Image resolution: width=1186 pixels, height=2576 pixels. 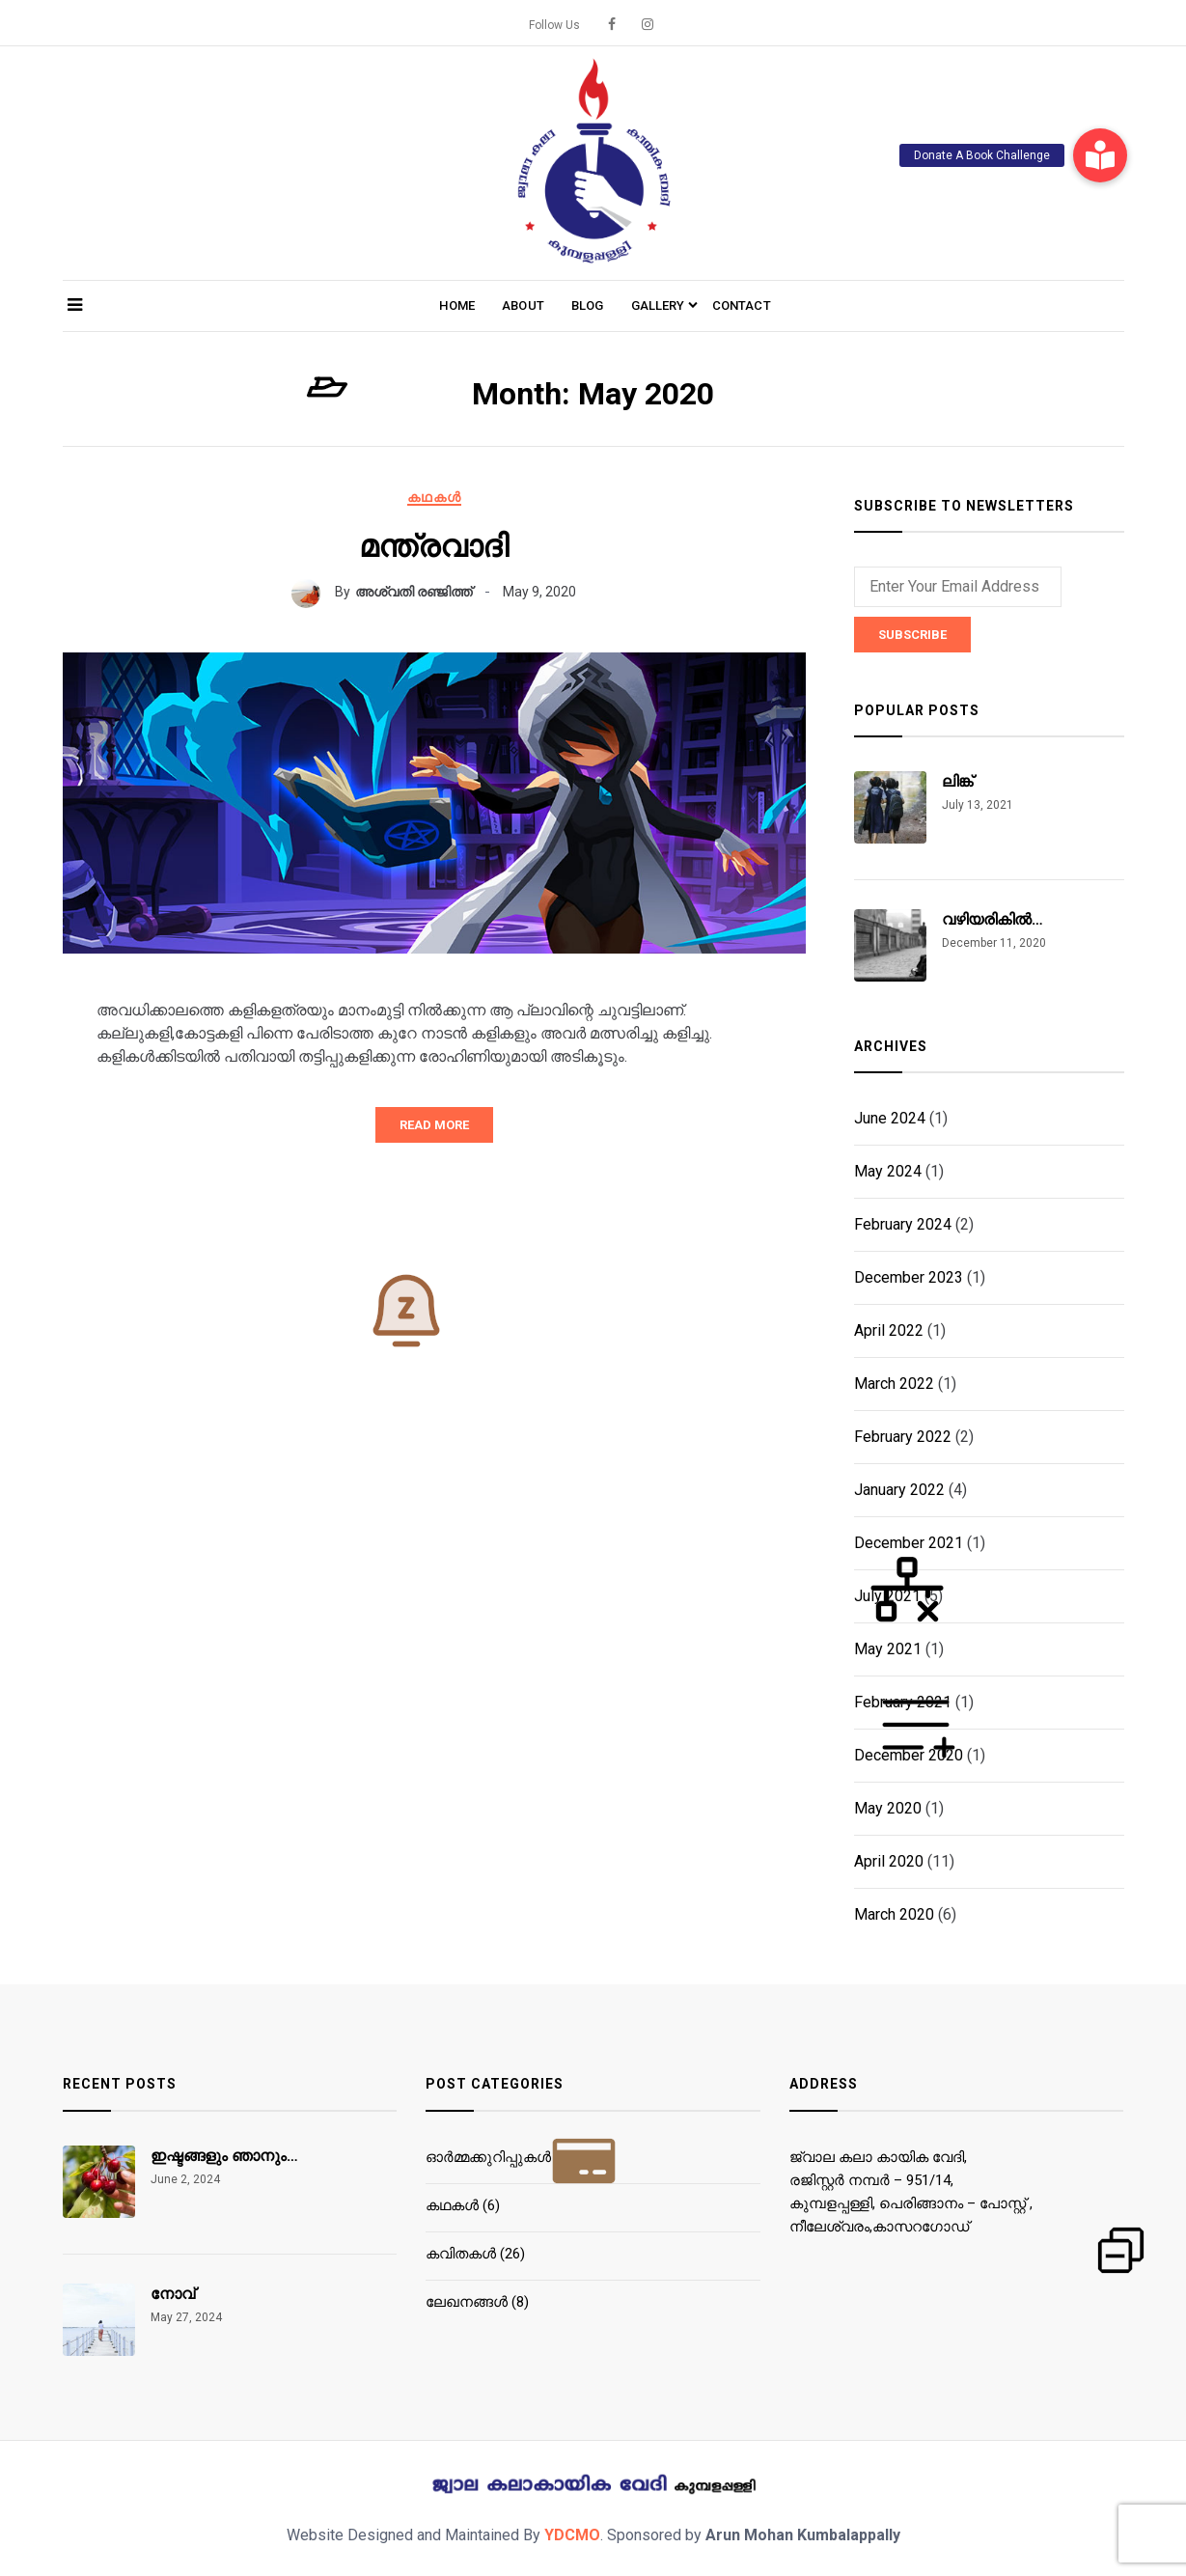 I want to click on add a new item to the list, so click(x=916, y=1725).